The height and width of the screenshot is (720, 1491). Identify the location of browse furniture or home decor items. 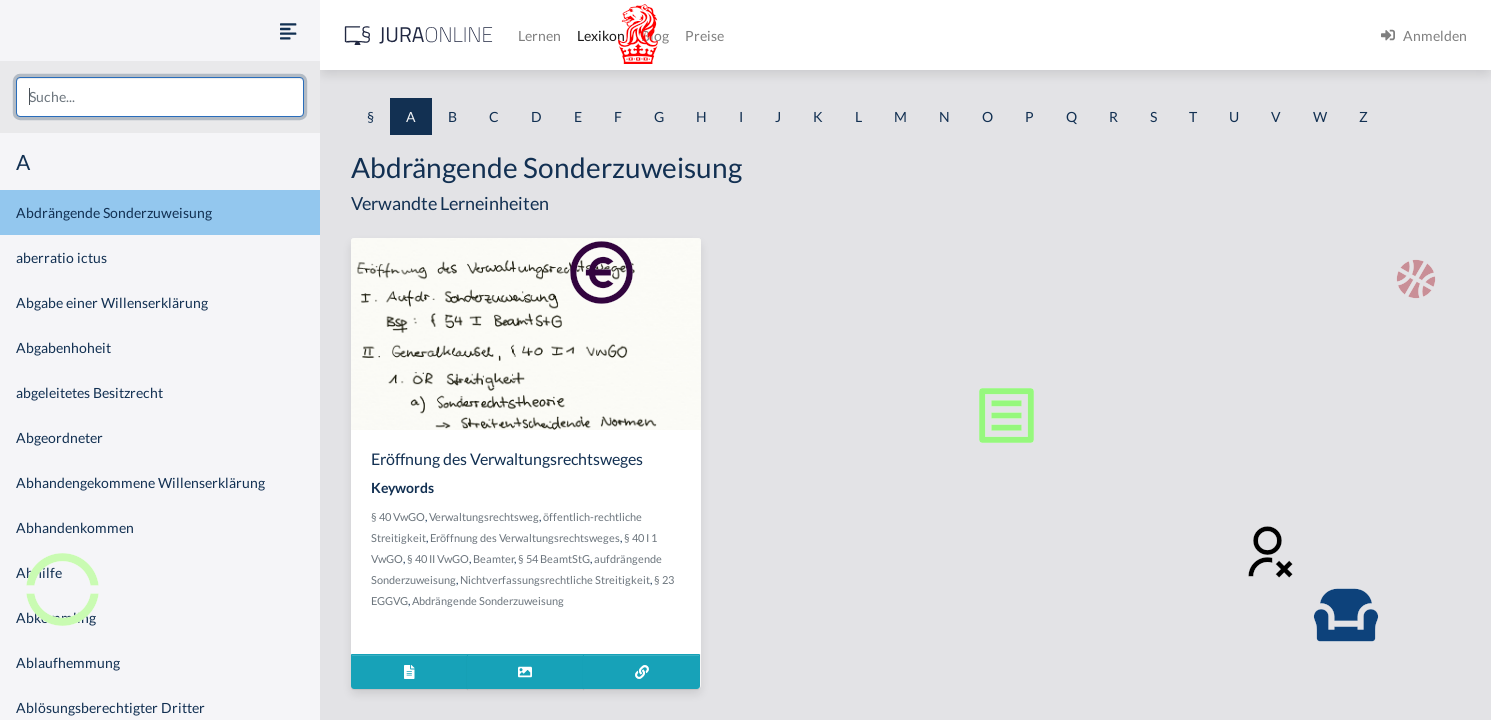
(1346, 615).